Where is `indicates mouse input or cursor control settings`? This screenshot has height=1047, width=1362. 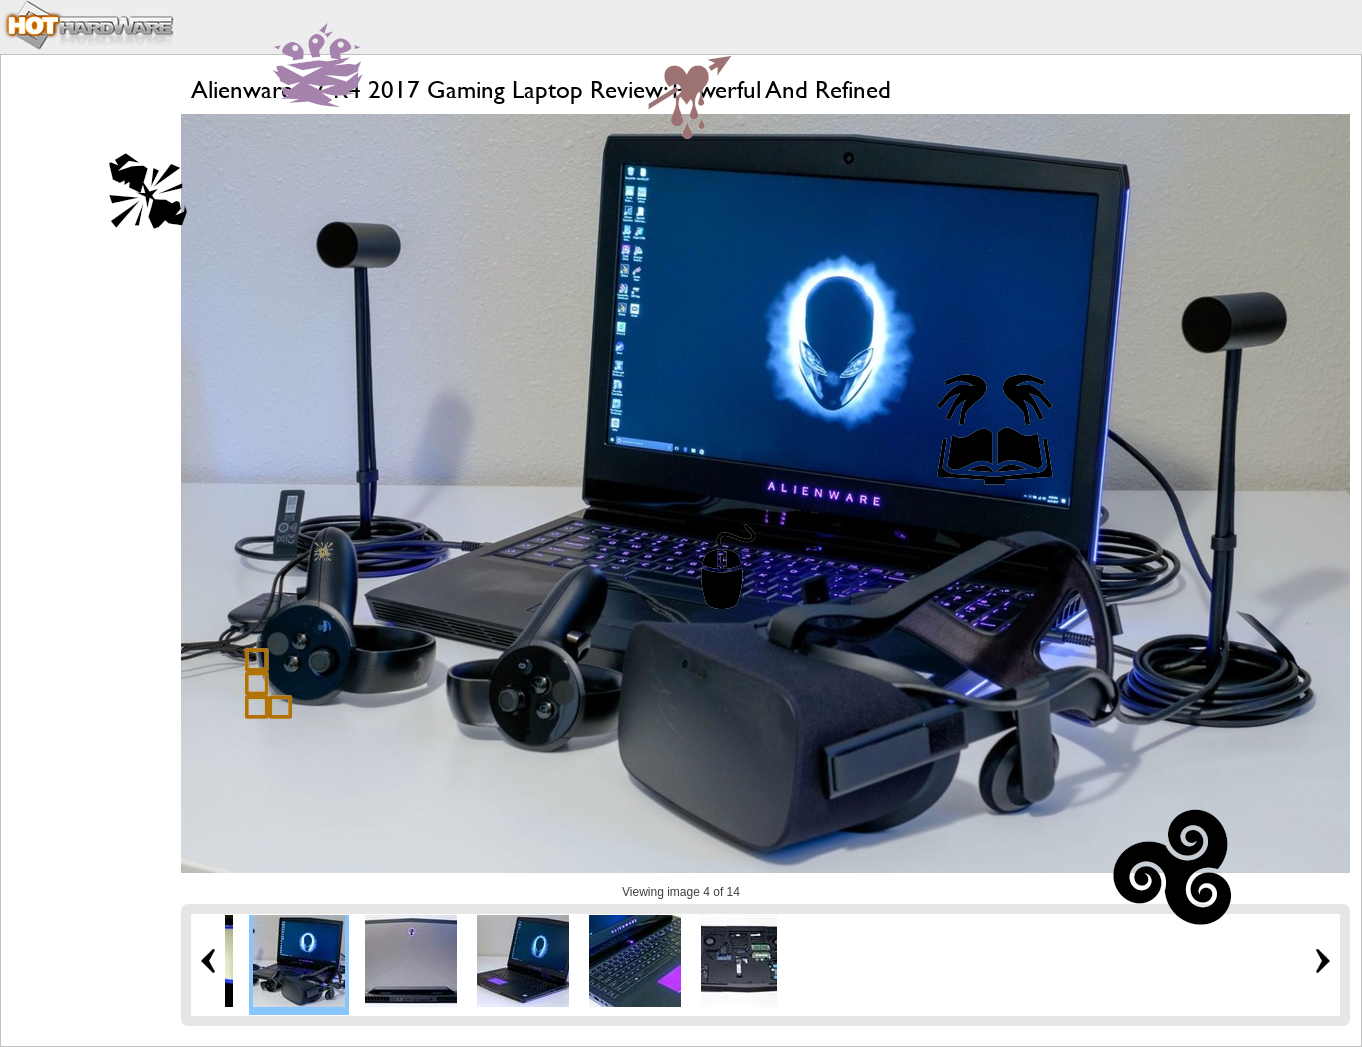 indicates mouse input or cursor control settings is located at coordinates (726, 568).